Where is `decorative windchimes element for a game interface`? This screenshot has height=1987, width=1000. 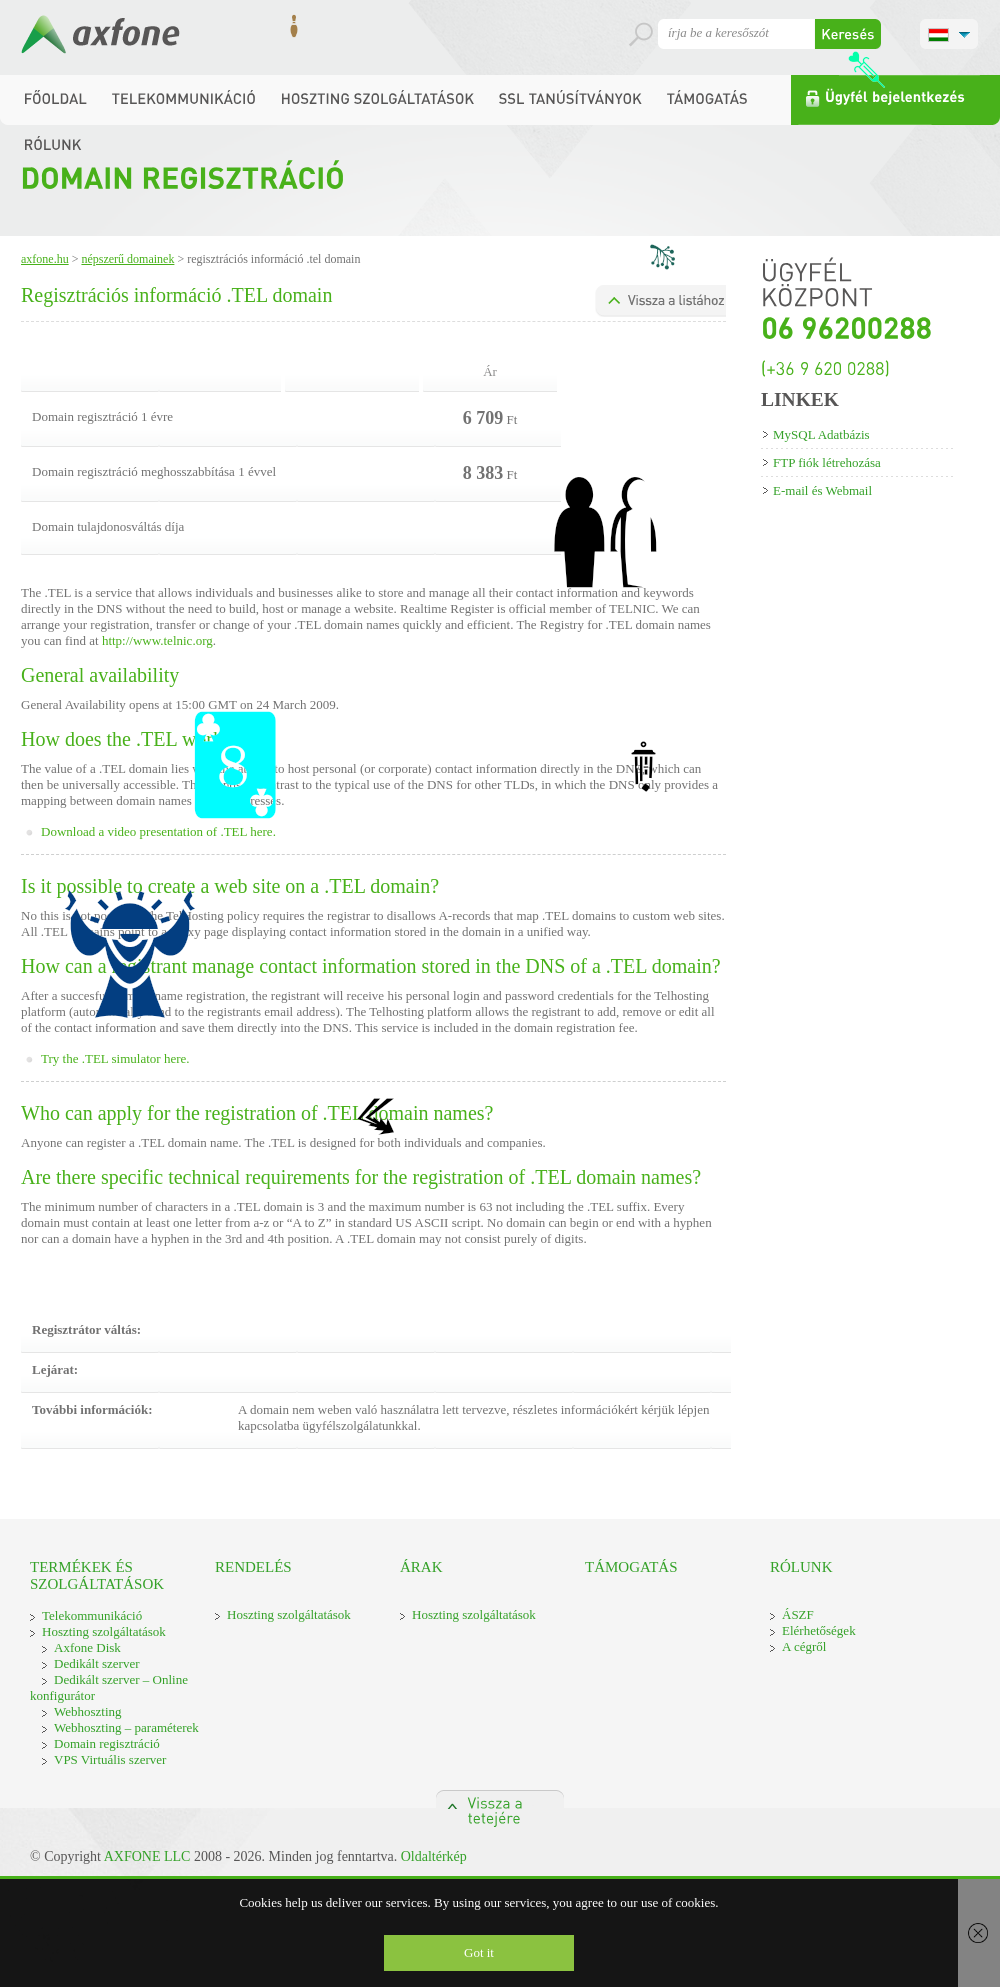 decorative windchimes element for a game interface is located at coordinates (643, 766).